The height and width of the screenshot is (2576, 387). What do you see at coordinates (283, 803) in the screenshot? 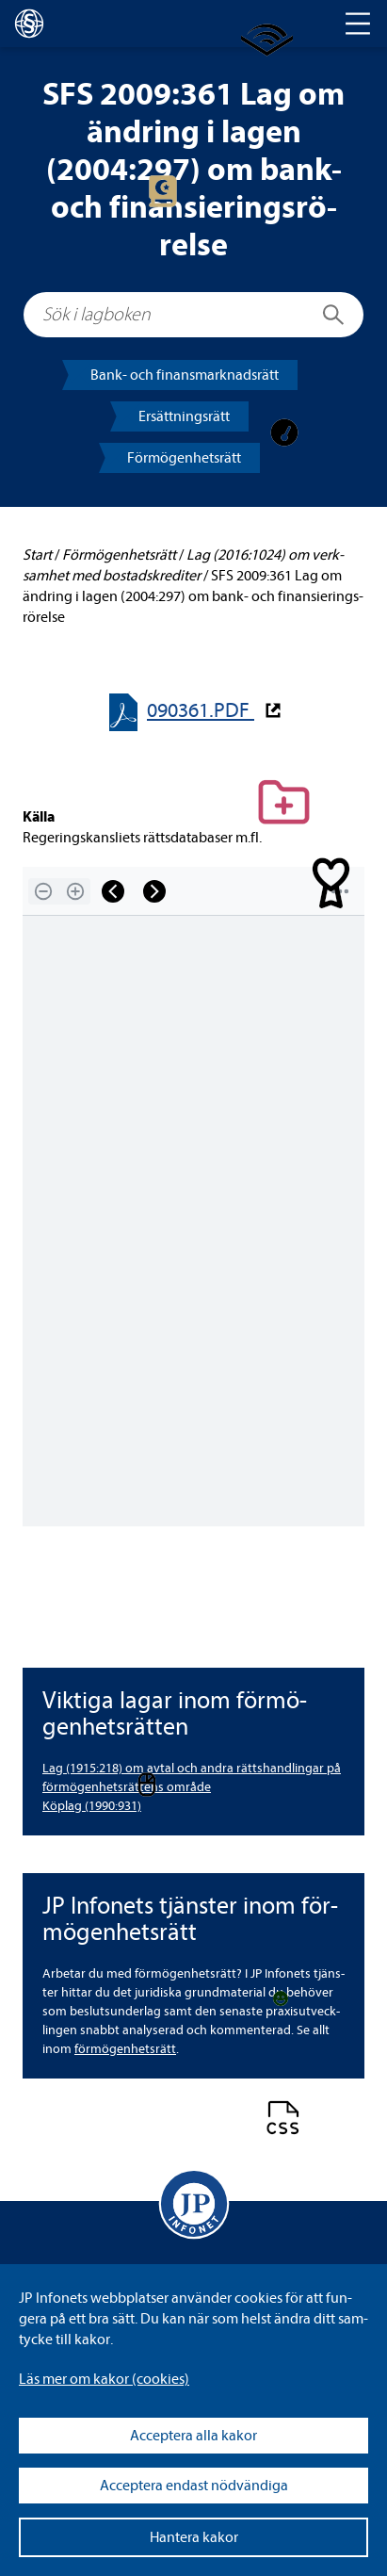
I see `create a new folder` at bounding box center [283, 803].